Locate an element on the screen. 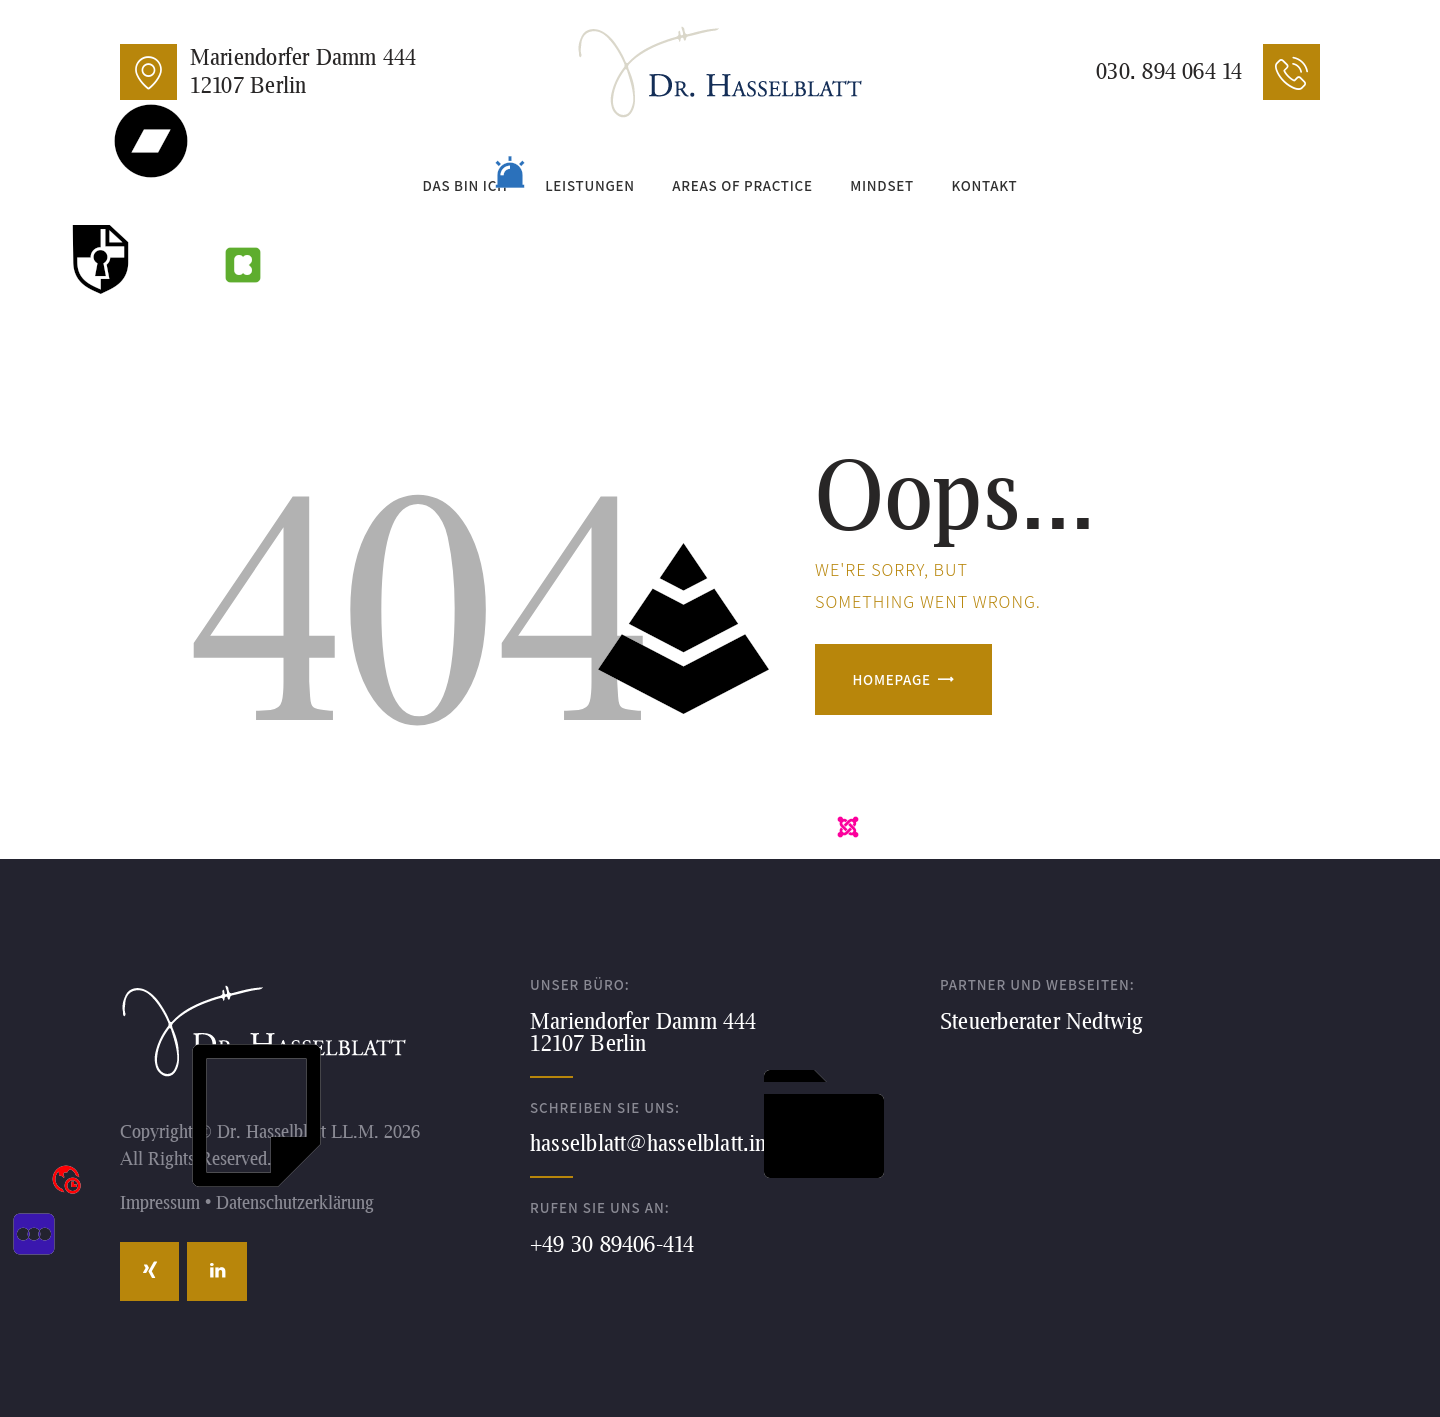 The height and width of the screenshot is (1417, 1440). open the Letterboxd app is located at coordinates (34, 1234).